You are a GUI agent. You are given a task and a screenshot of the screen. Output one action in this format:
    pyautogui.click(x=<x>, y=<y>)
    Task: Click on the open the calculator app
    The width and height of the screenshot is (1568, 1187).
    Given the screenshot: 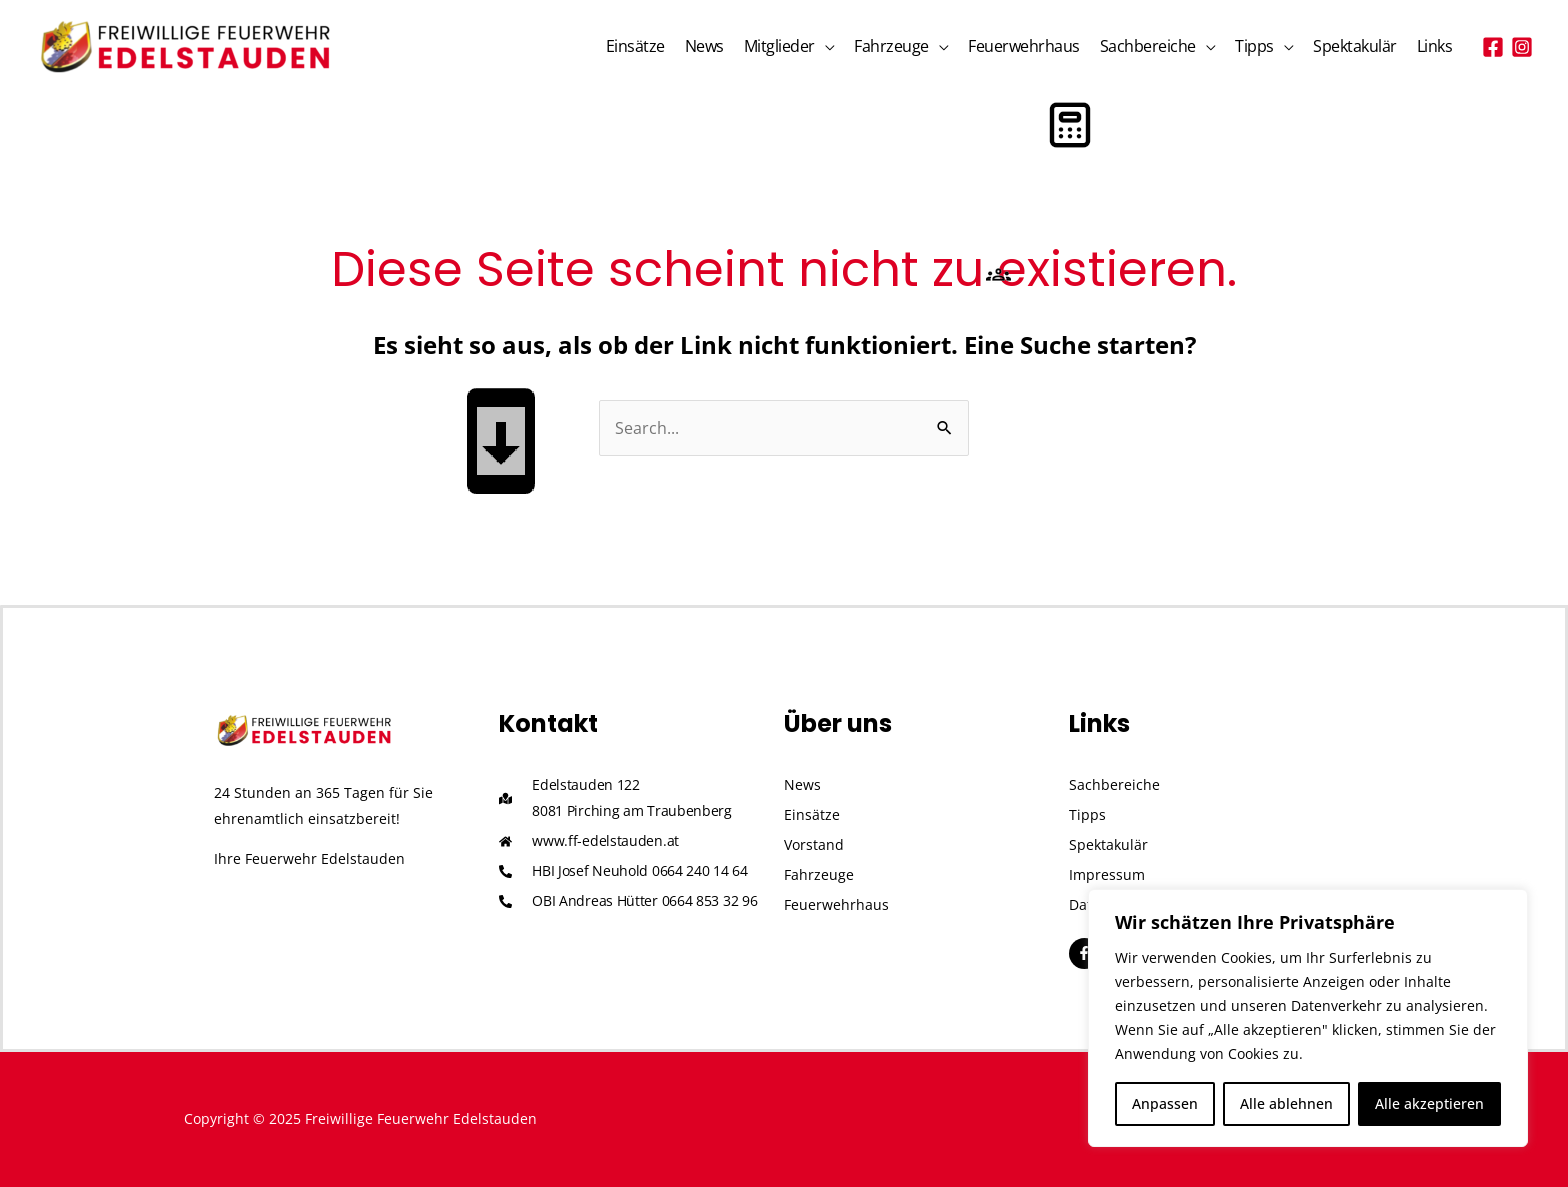 What is the action you would take?
    pyautogui.click(x=1070, y=125)
    